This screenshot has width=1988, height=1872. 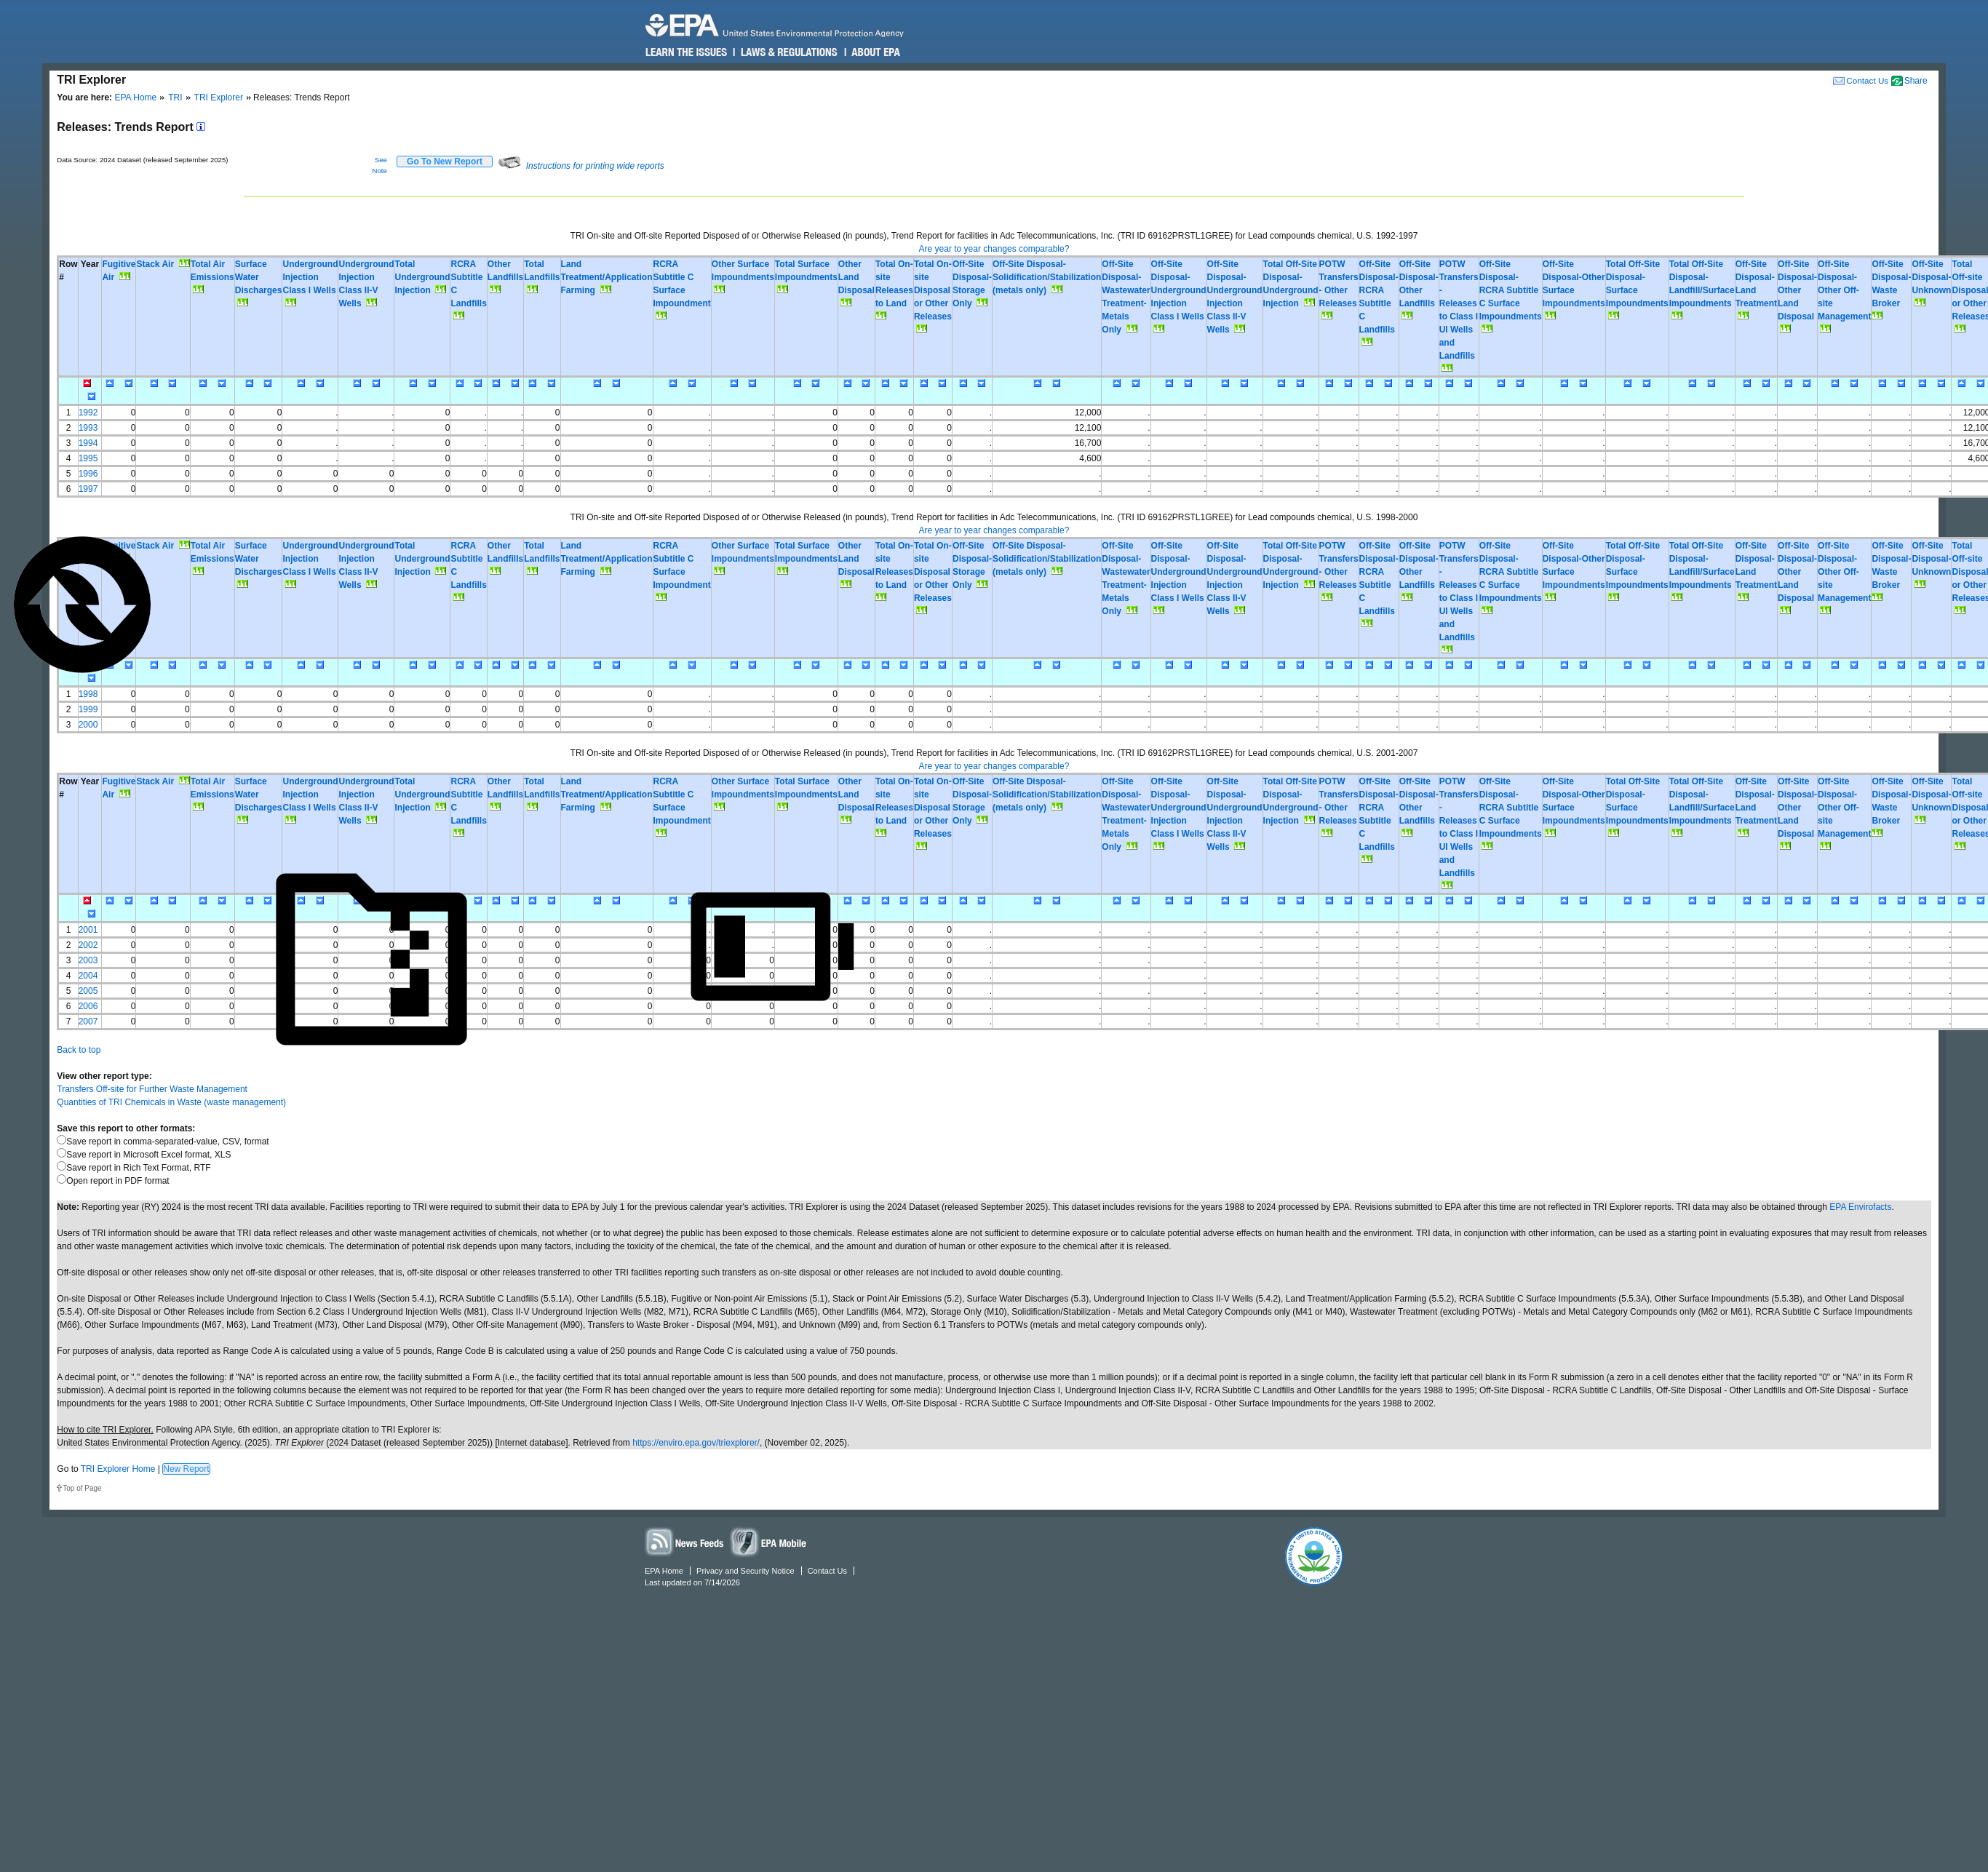 What do you see at coordinates (768, 947) in the screenshot?
I see `indicates low battery status` at bounding box center [768, 947].